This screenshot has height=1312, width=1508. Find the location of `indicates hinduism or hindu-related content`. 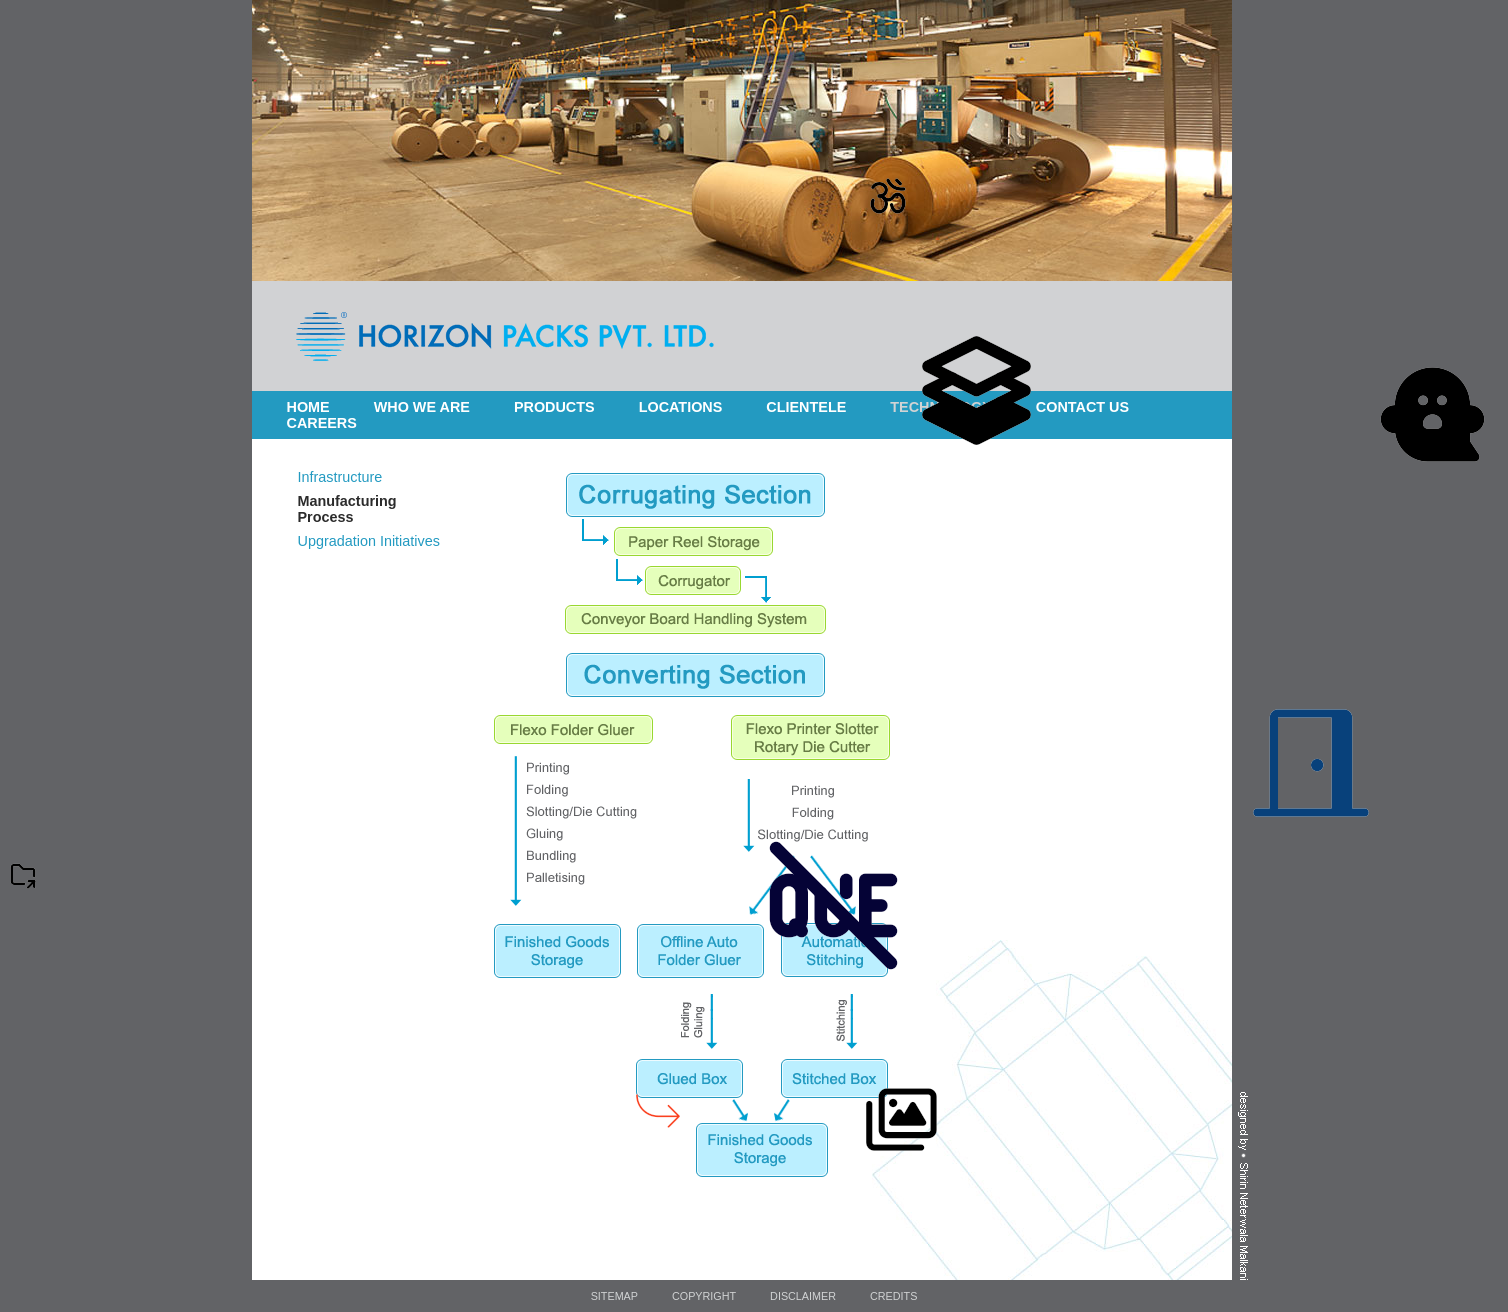

indicates hinduism or hindu-related content is located at coordinates (888, 196).